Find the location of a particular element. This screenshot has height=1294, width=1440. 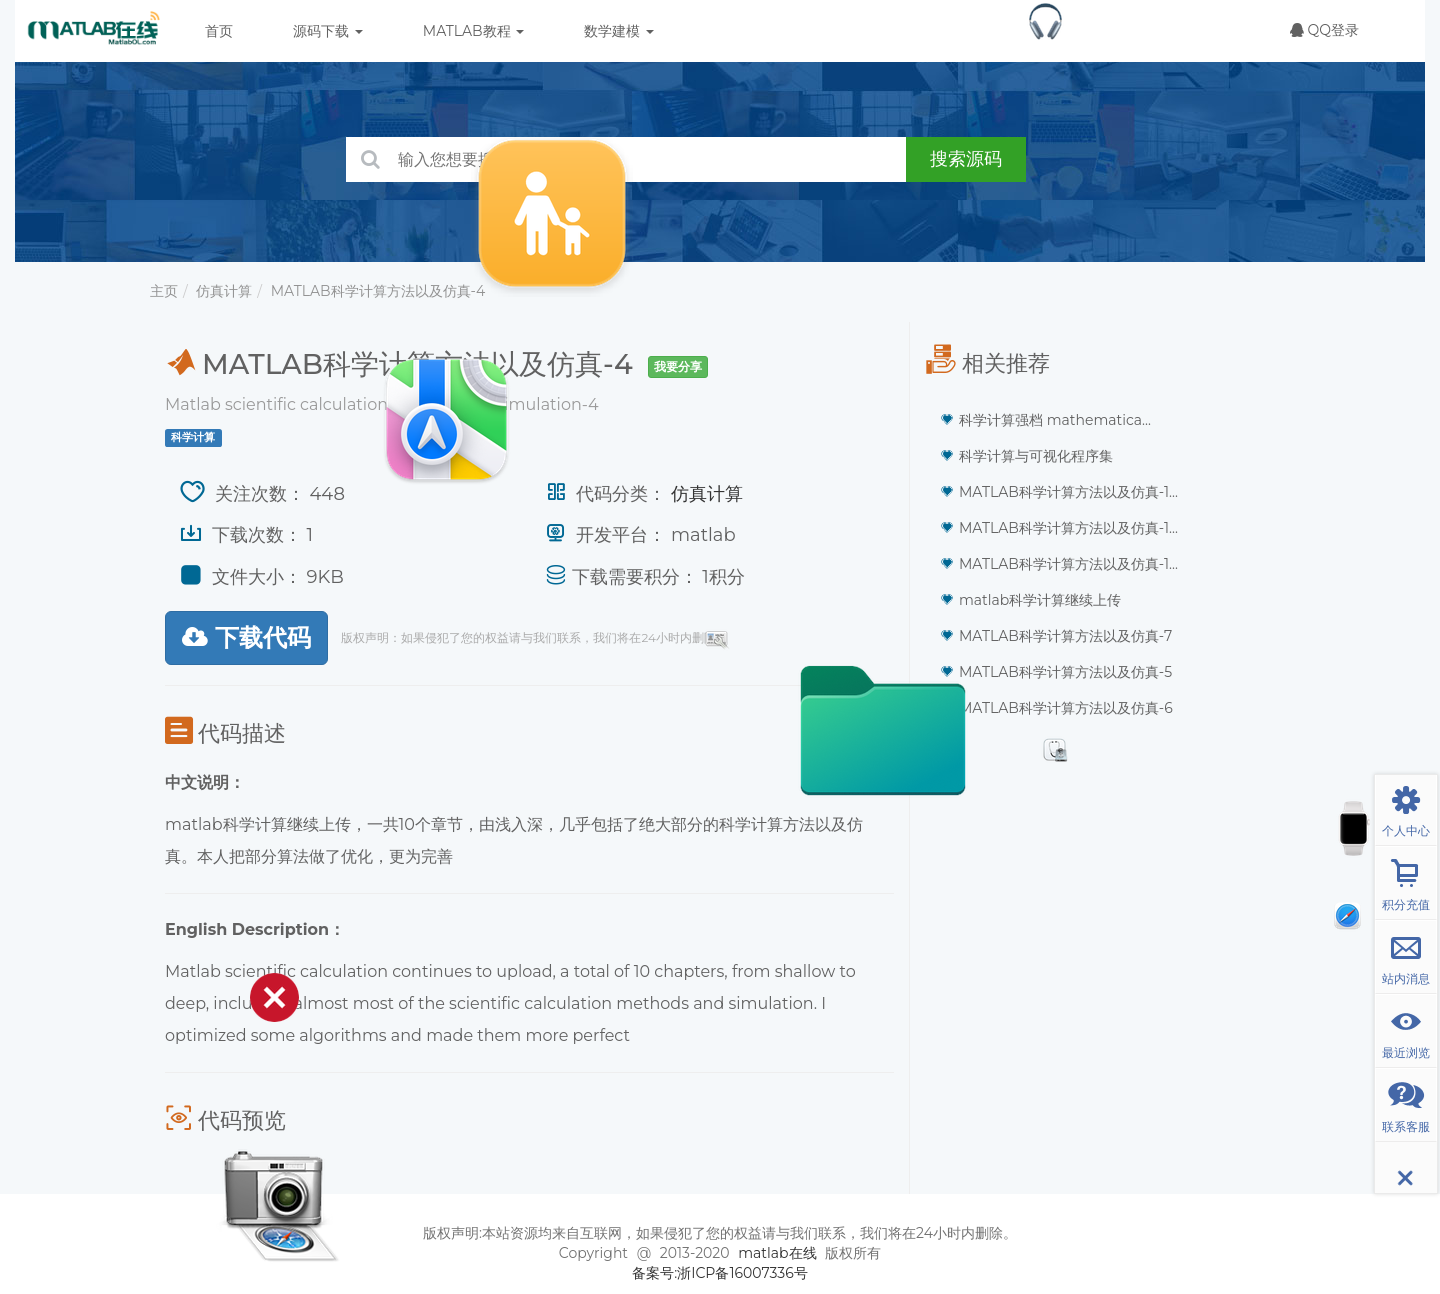

create a web page from captured images is located at coordinates (273, 1206).